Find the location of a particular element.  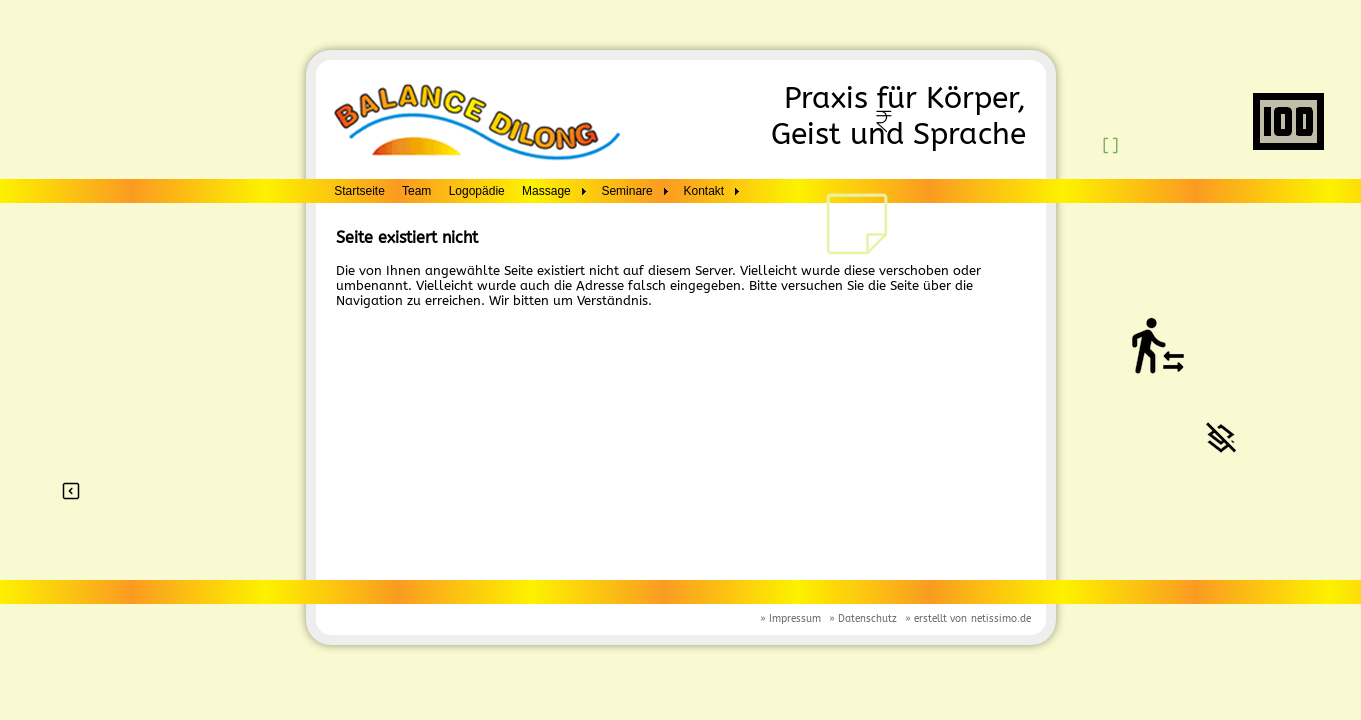

insert or edit code brackets is located at coordinates (1110, 145).